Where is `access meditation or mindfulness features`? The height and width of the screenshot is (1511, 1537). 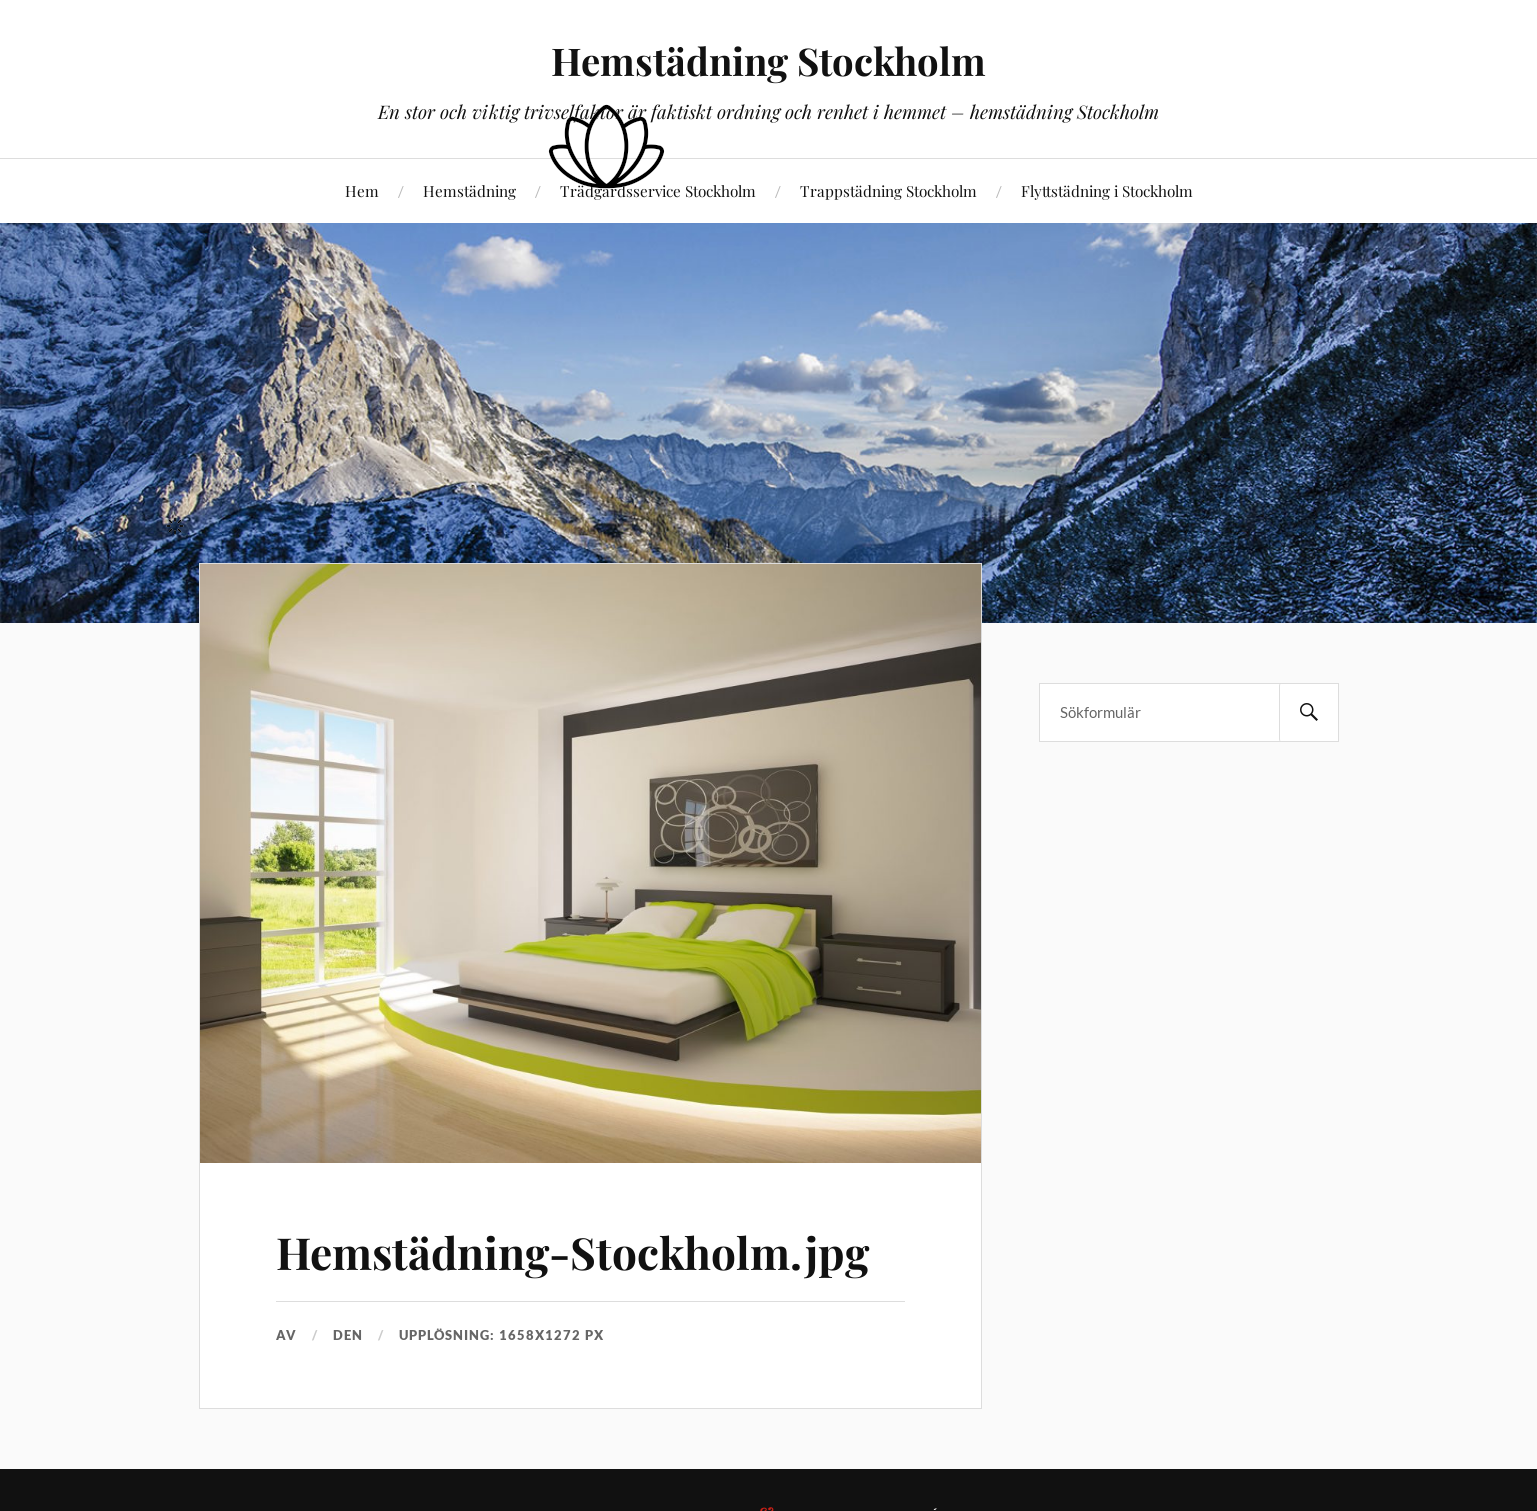 access meditation or mindfulness features is located at coordinates (606, 150).